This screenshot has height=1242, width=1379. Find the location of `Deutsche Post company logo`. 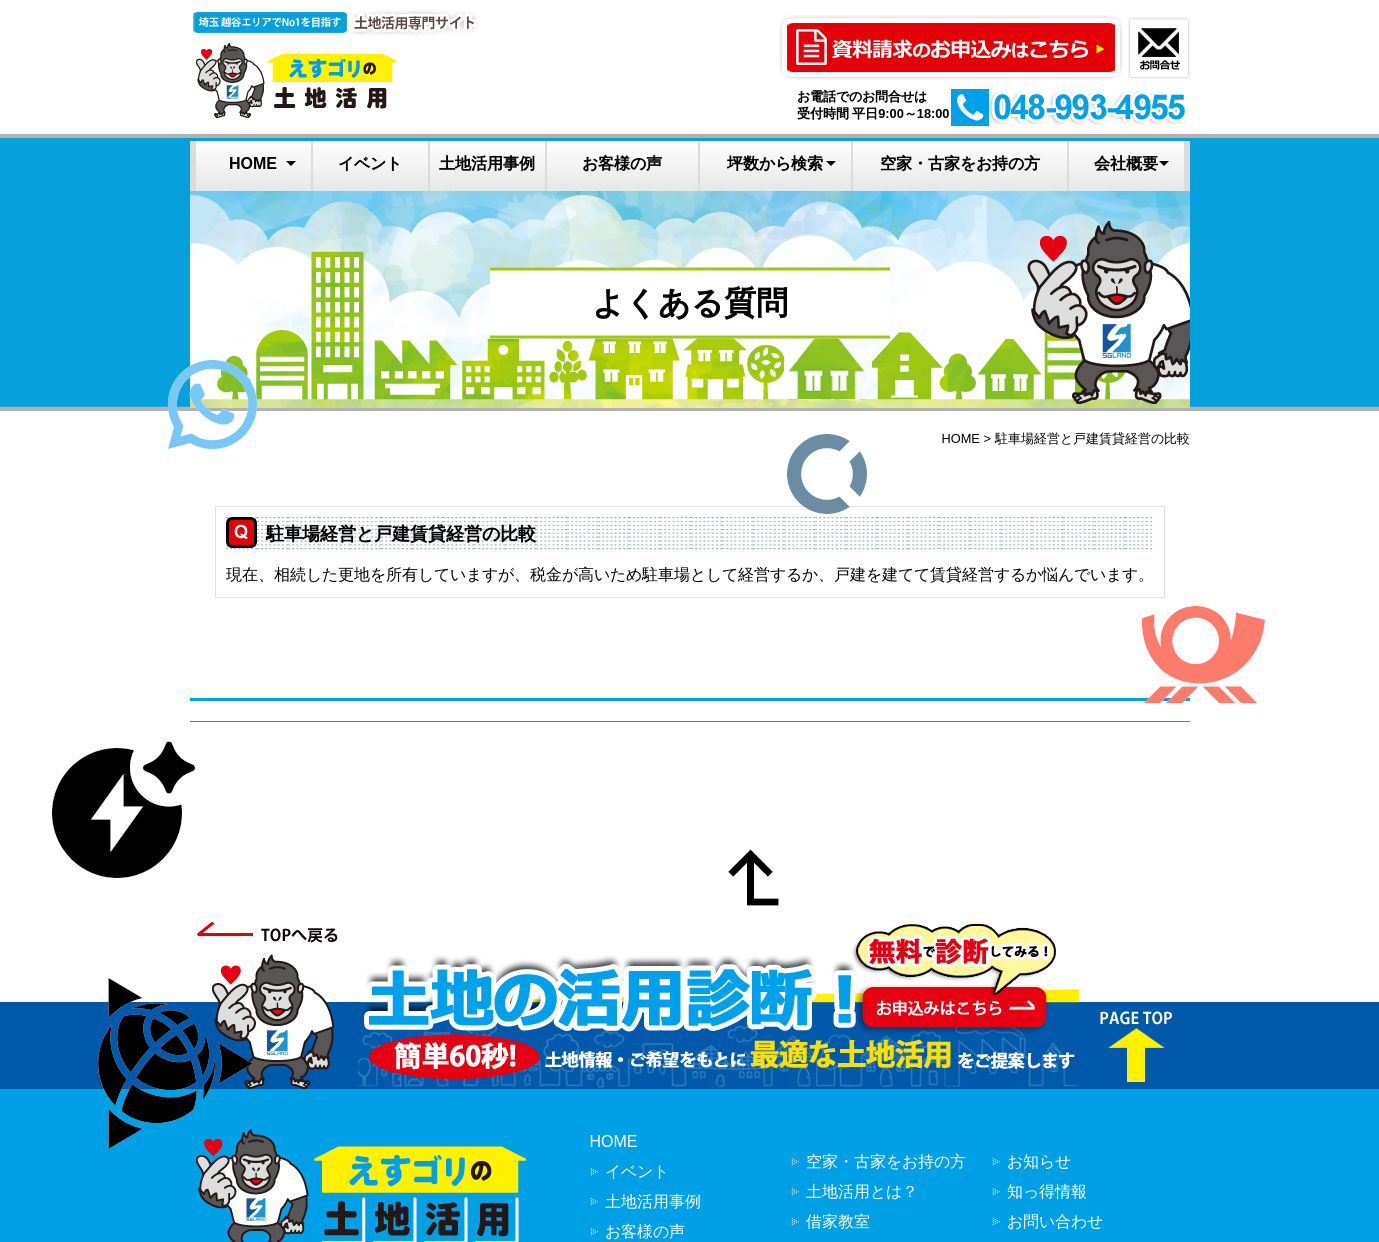

Deutsche Post company logo is located at coordinates (1203, 654).